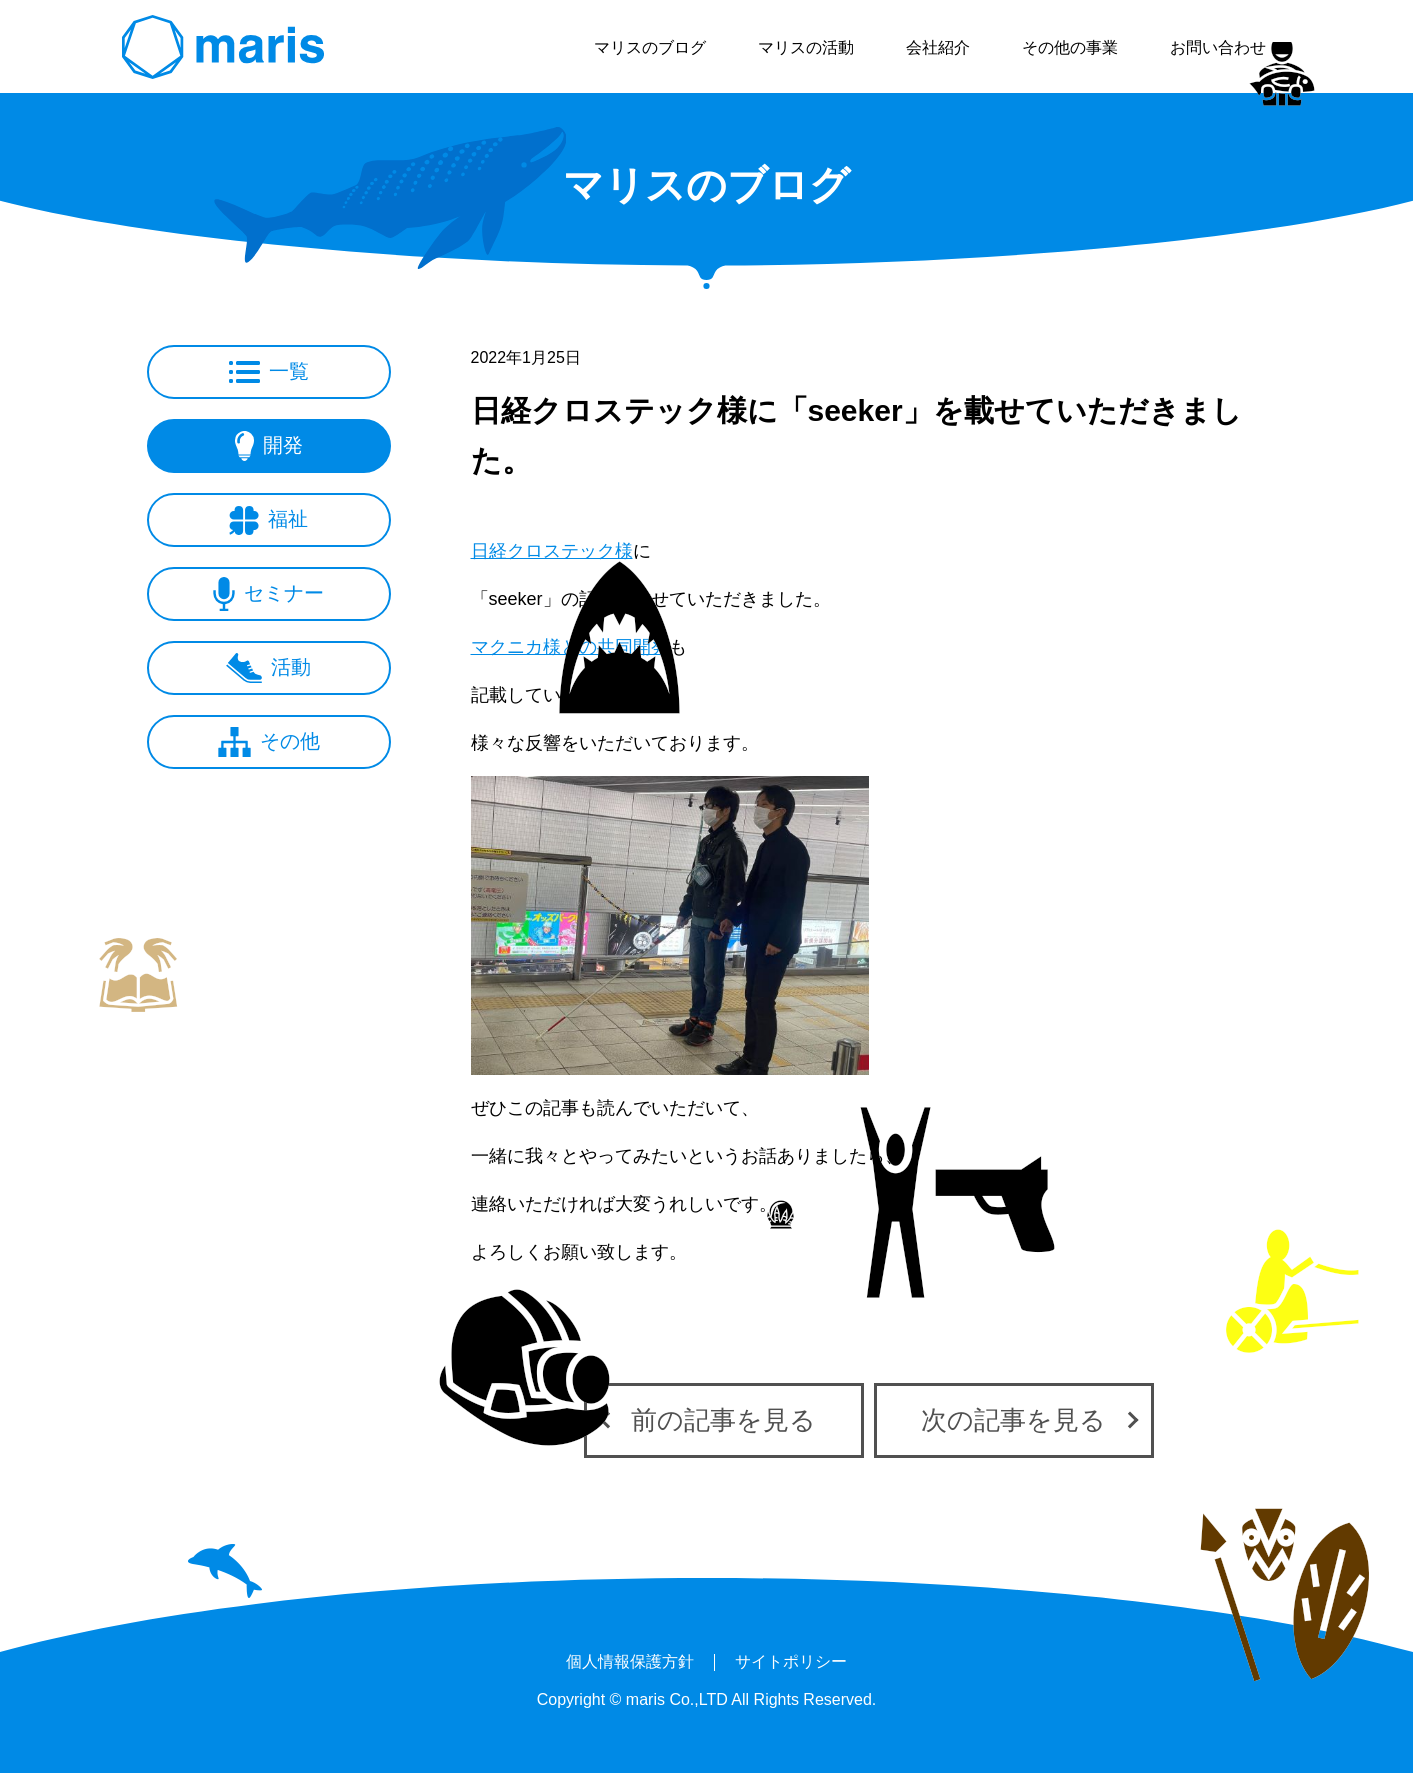  I want to click on view dragon companion or pet status, so click(781, 1214).